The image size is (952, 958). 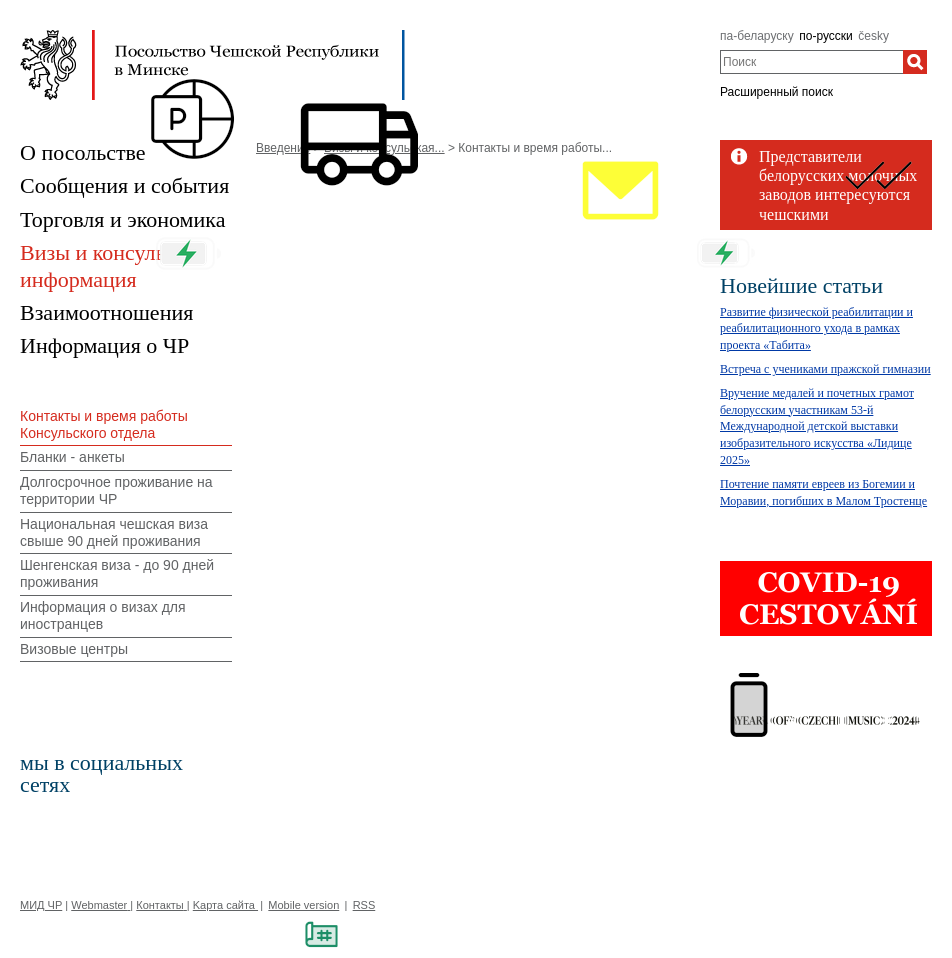 What do you see at coordinates (321, 935) in the screenshot?
I see `view project blueprints or technical plans` at bounding box center [321, 935].